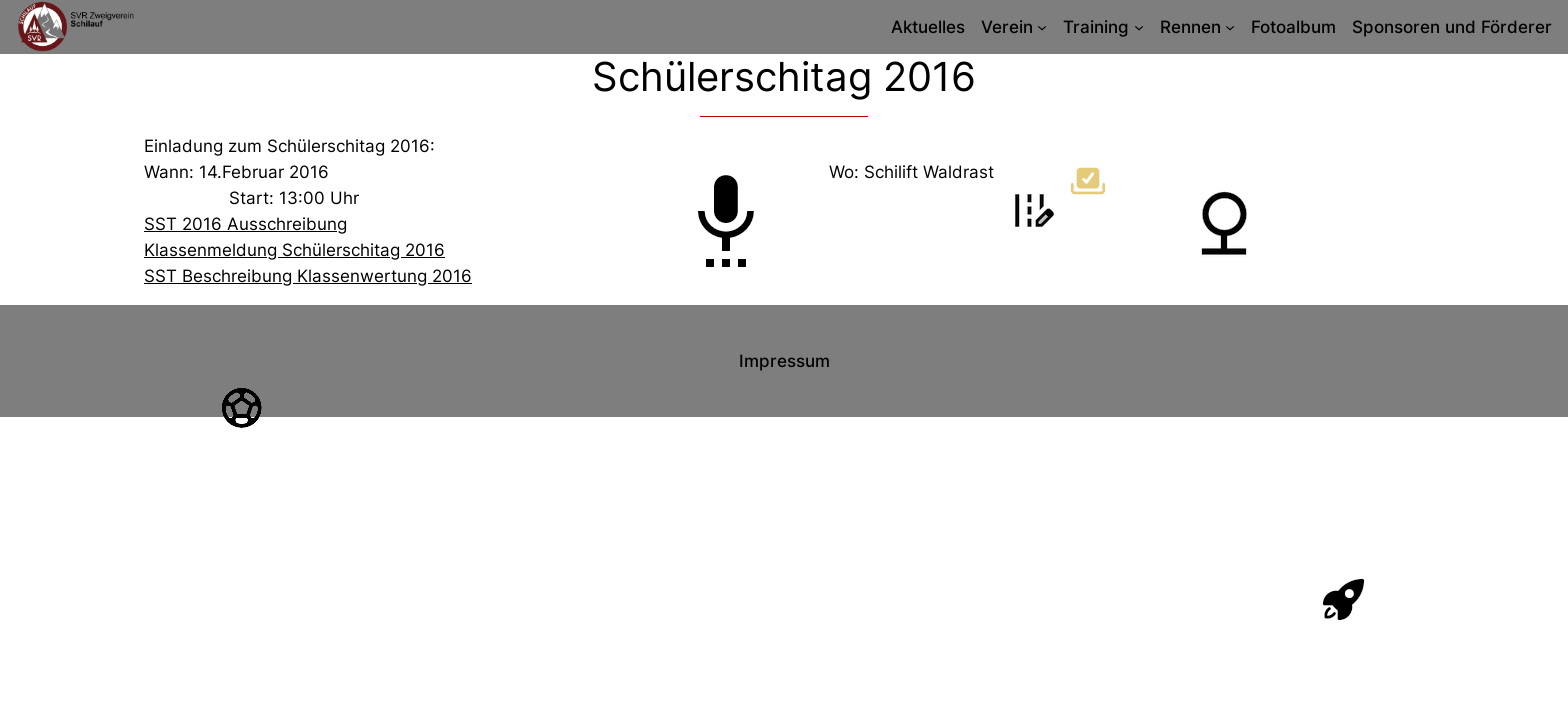 The height and width of the screenshot is (720, 1568). Describe the element at coordinates (242, 408) in the screenshot. I see `access soccer or football content` at that location.